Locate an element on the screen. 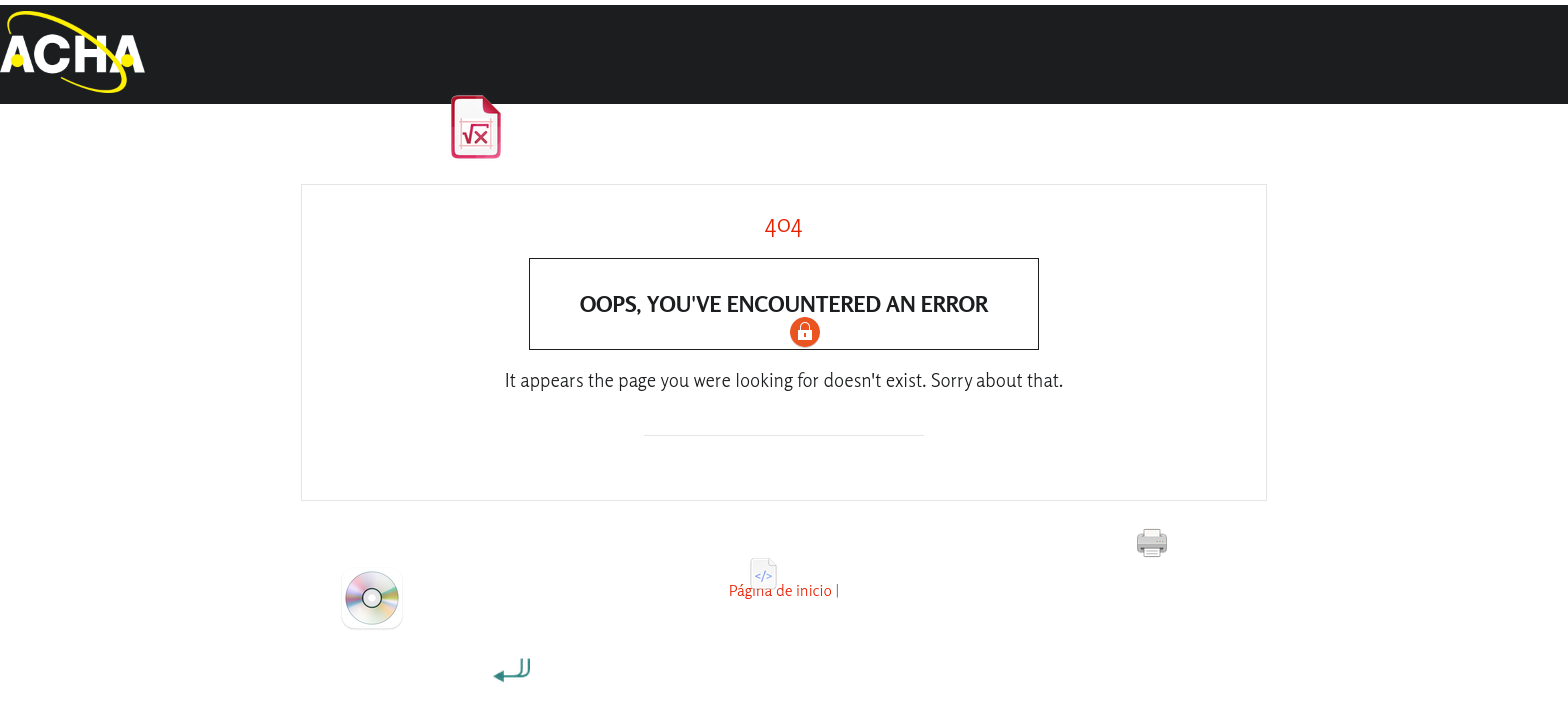  indicates a file or folder is read-only is located at coordinates (805, 332).